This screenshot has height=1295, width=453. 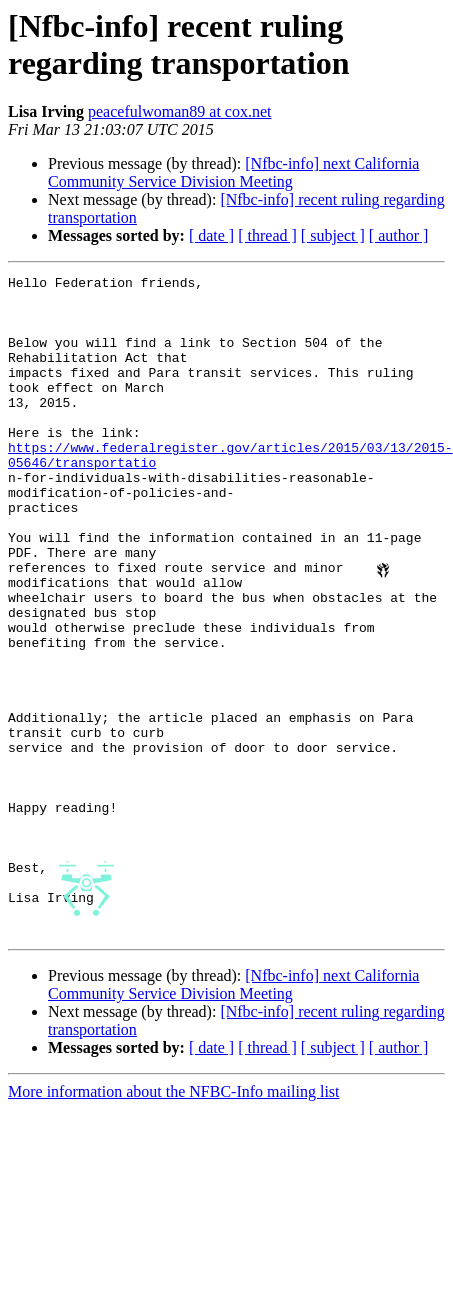 I want to click on track your drone delivery status, so click(x=86, y=888).